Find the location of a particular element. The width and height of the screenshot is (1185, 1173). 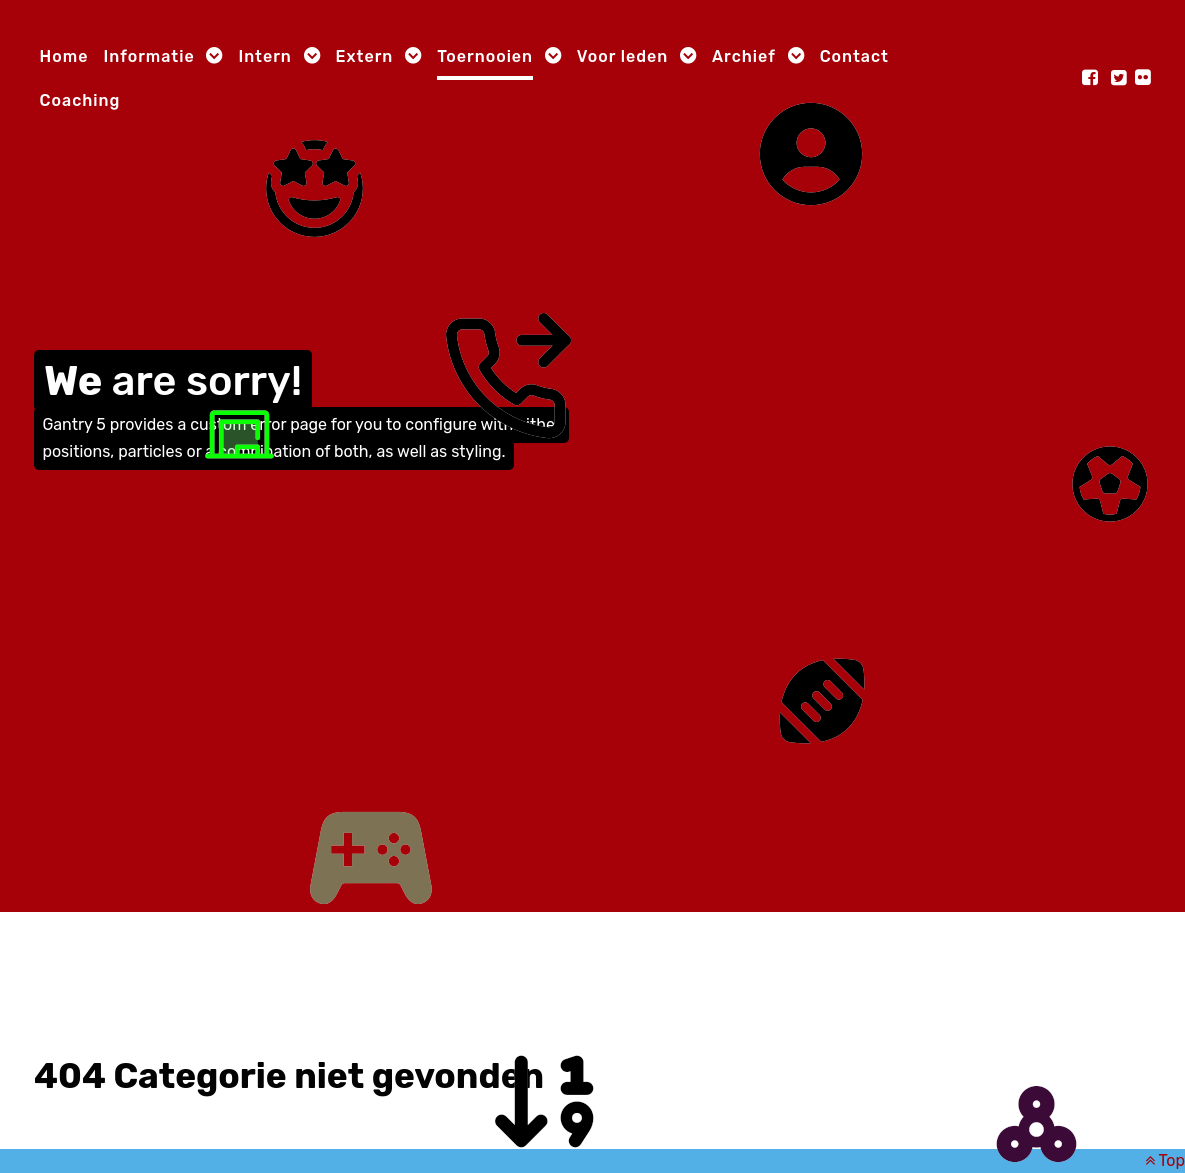

access gaming features or games library is located at coordinates (373, 858).